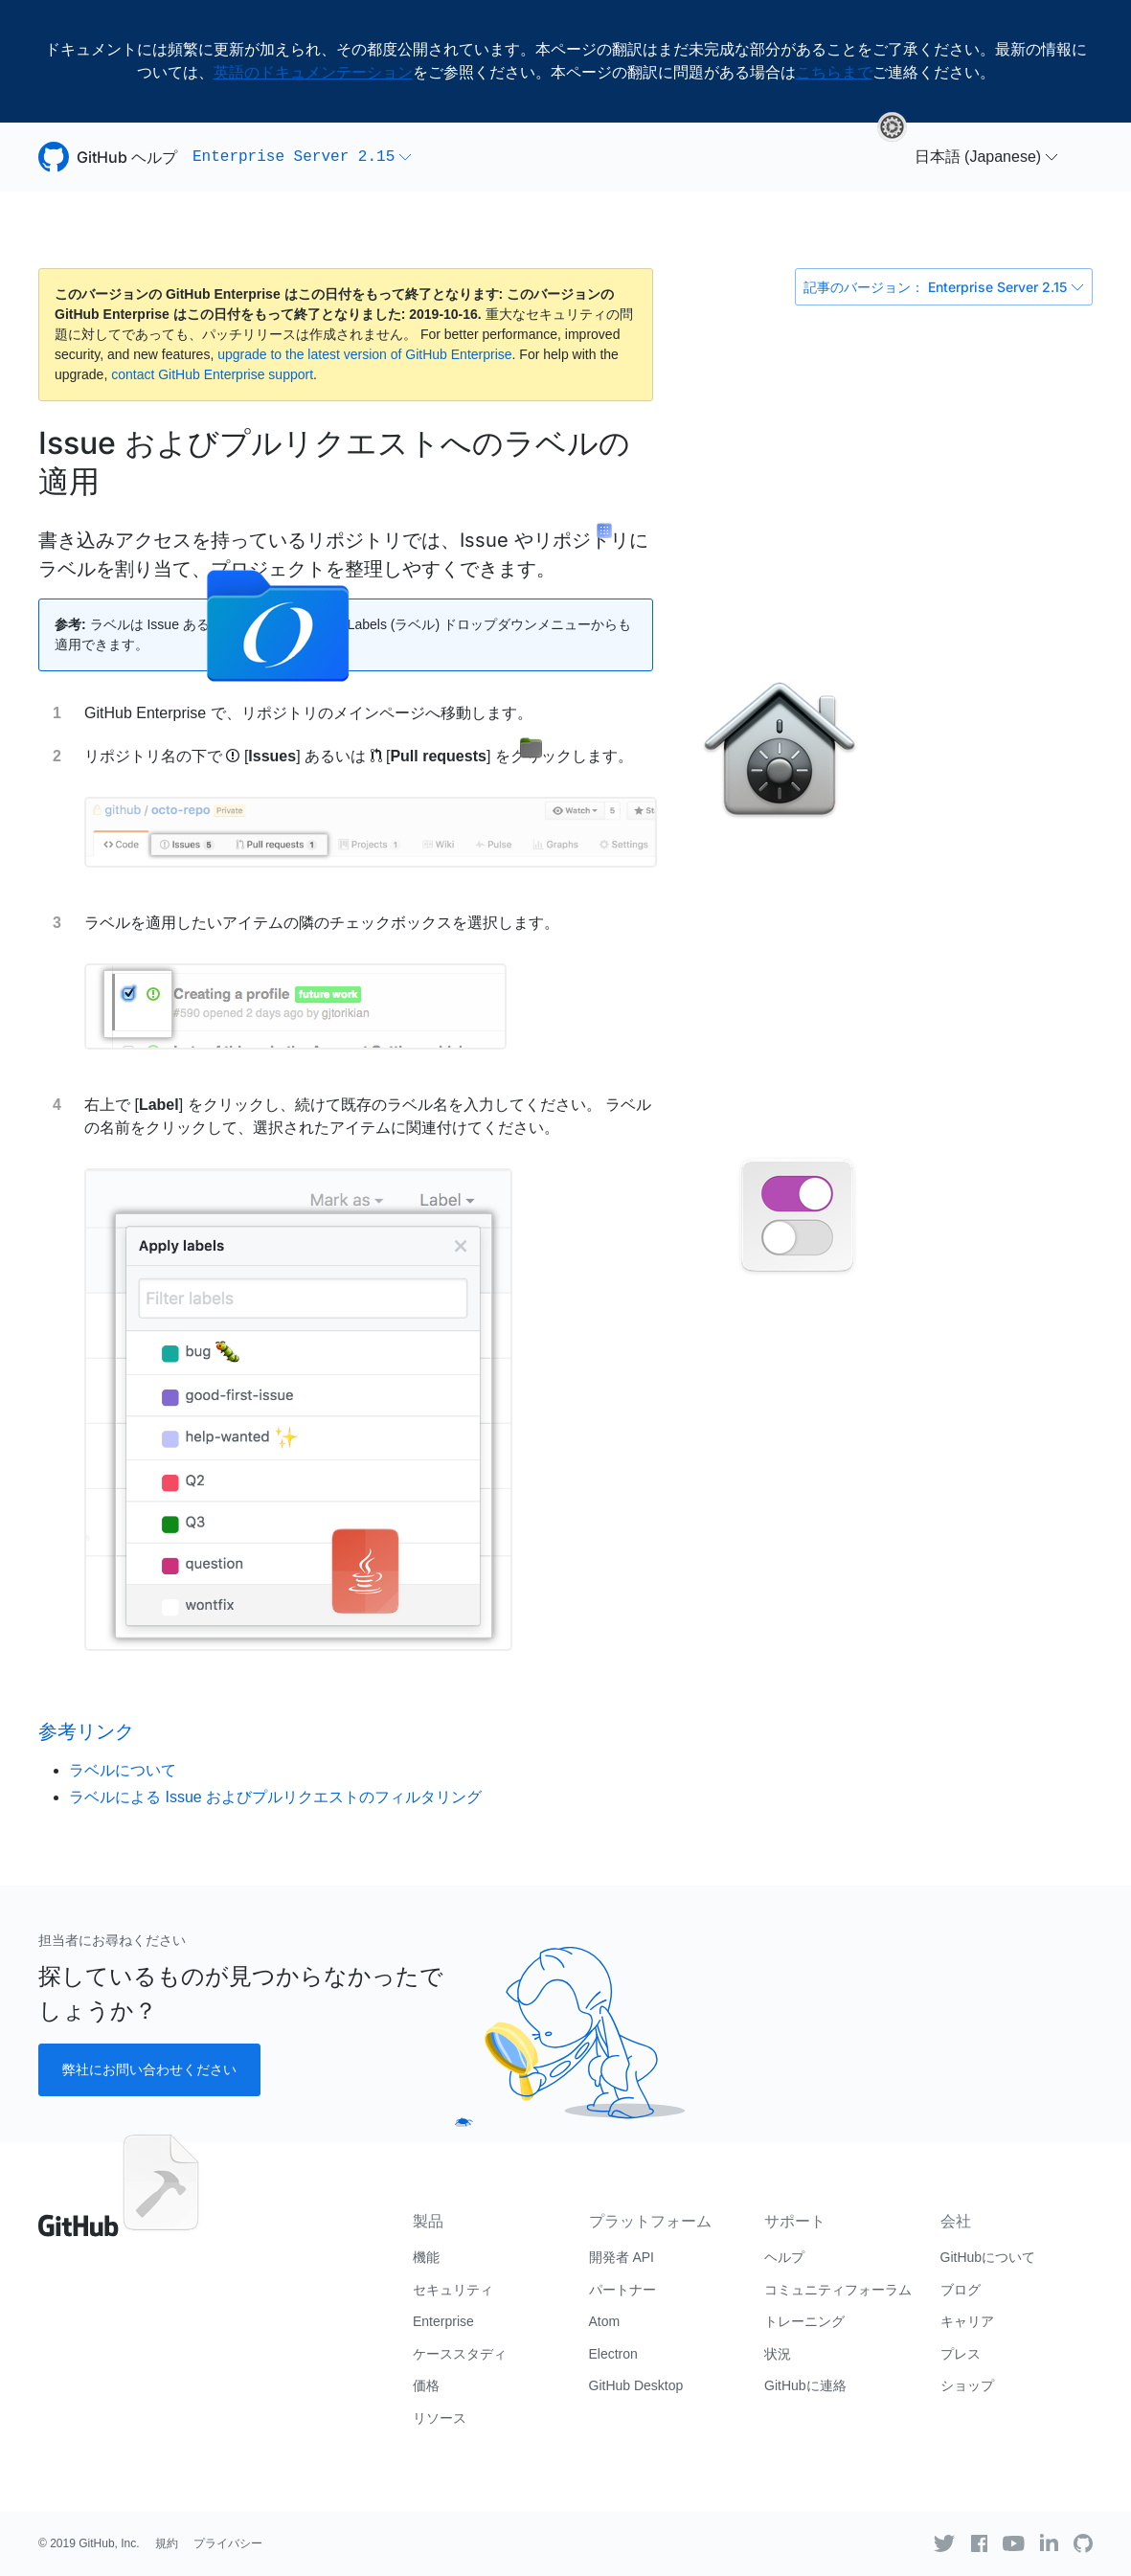  Describe the element at coordinates (277, 629) in the screenshot. I see `open the IObit application folder` at that location.